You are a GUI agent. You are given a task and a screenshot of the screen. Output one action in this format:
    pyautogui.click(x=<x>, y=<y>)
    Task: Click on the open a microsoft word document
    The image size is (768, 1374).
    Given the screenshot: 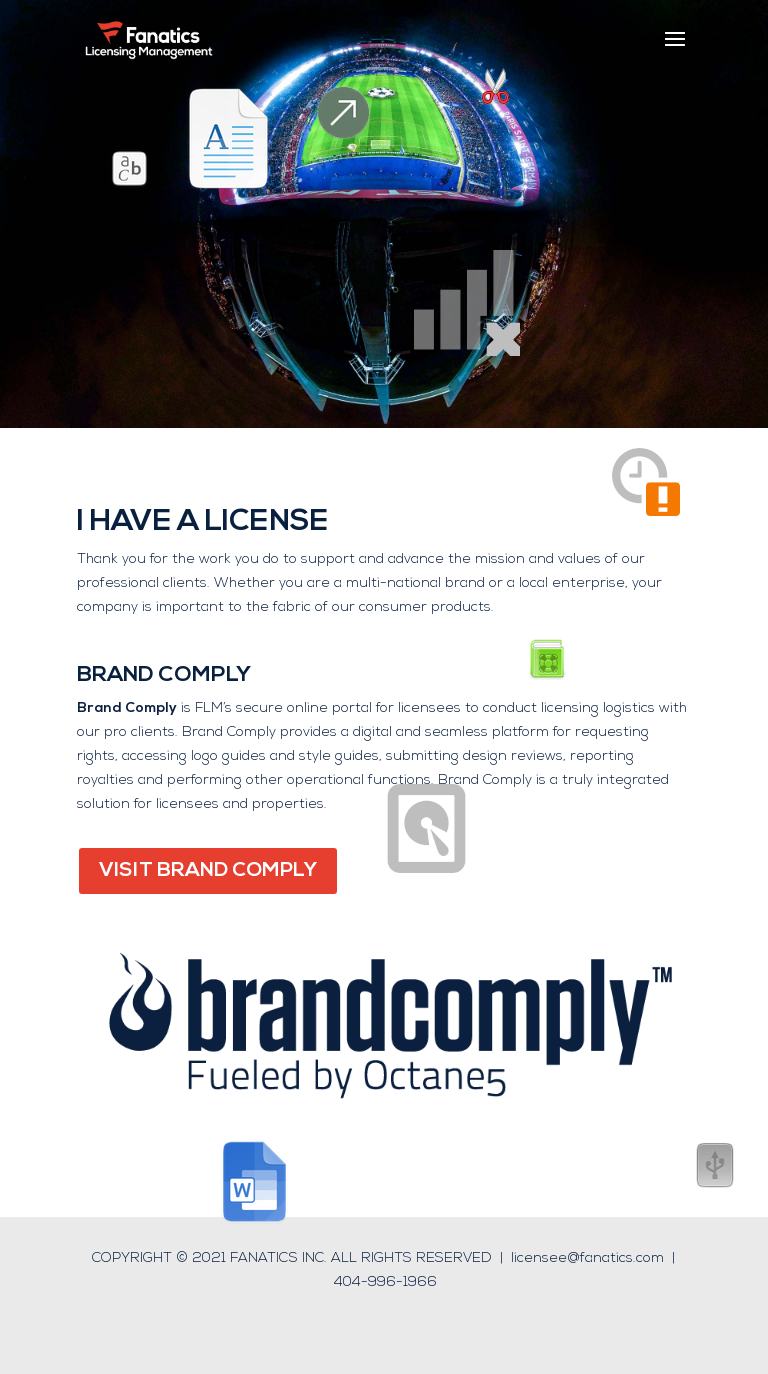 What is the action you would take?
    pyautogui.click(x=254, y=1181)
    